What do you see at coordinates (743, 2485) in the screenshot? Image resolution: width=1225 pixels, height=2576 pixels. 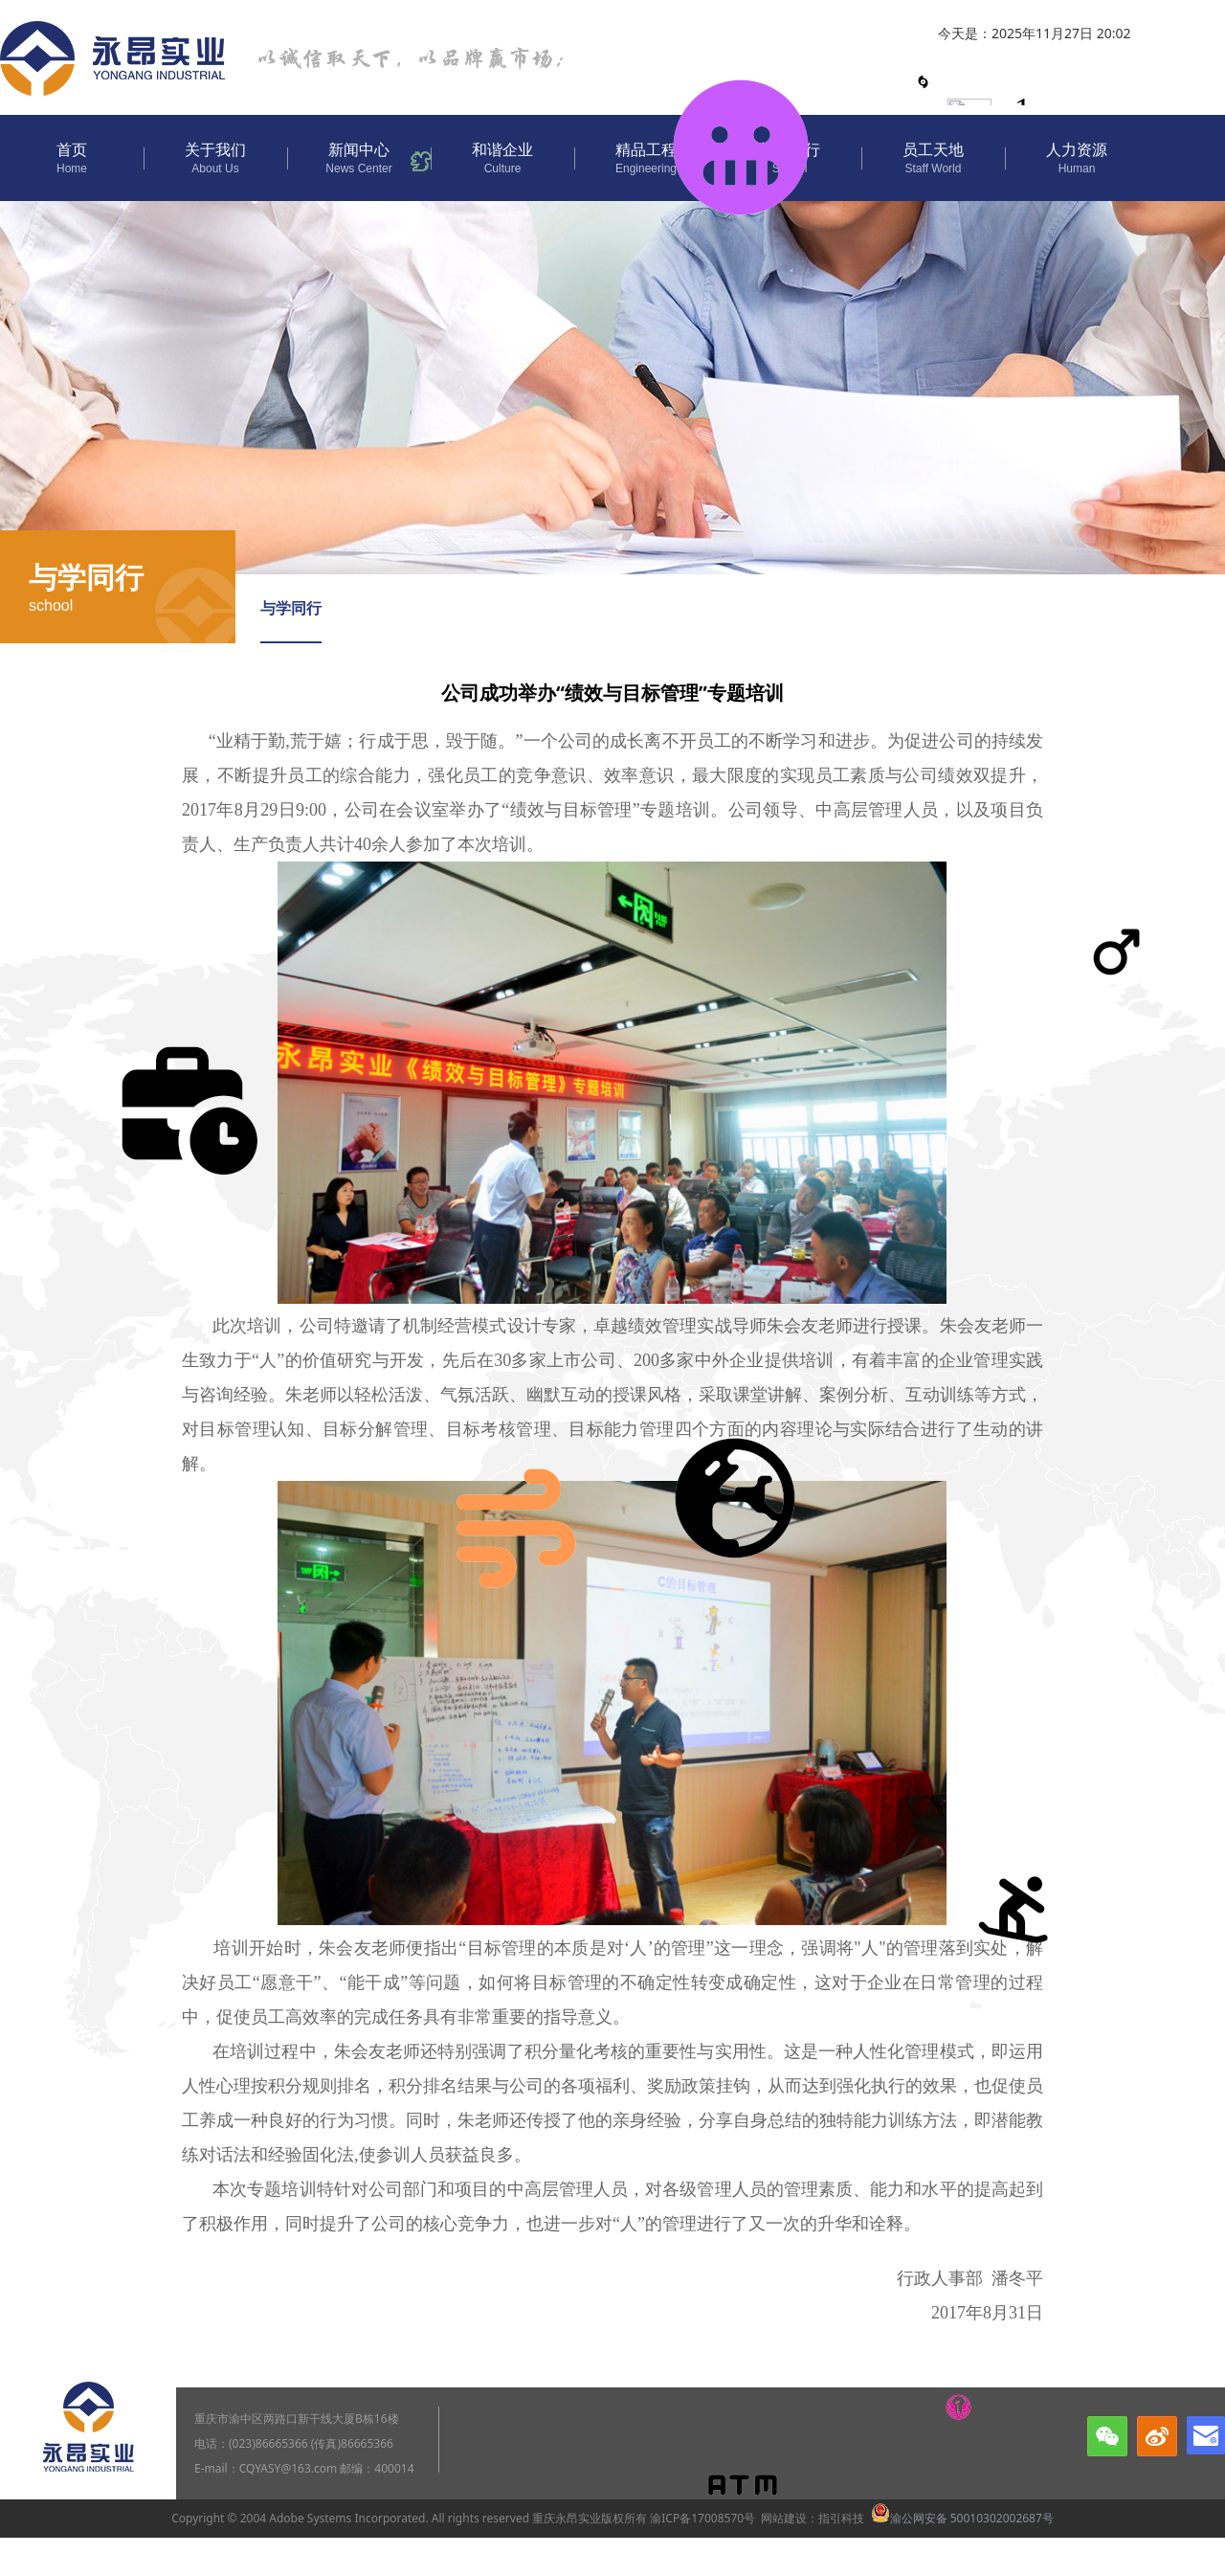 I see `find nearby ATM locations` at bounding box center [743, 2485].